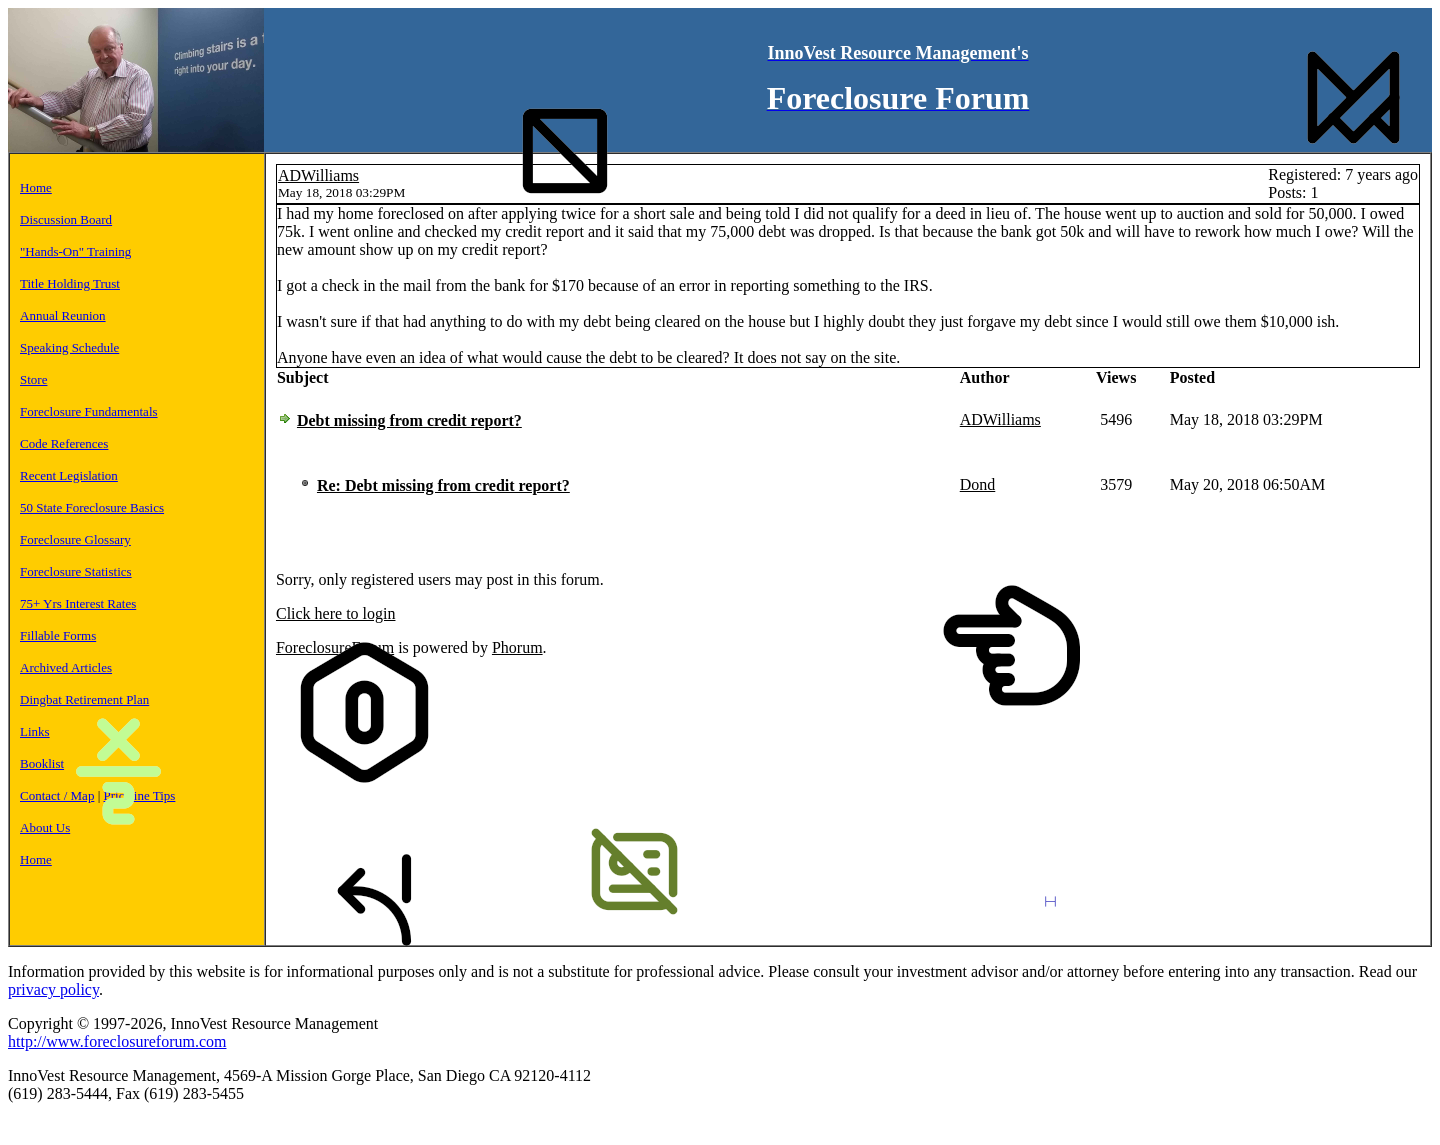 The width and height of the screenshot is (1440, 1145). I want to click on take the next left turn, so click(379, 900).